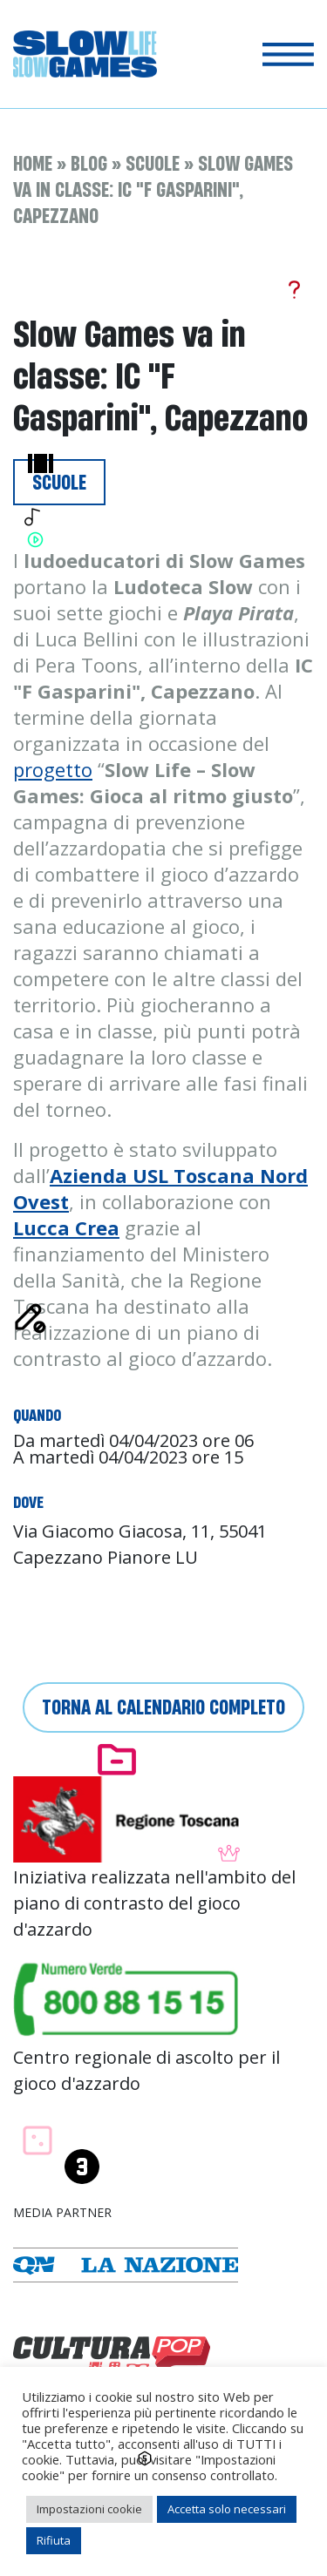 Image resolution: width=327 pixels, height=2576 pixels. I want to click on step 3 in a multi-step process or wizard, so click(82, 2167).